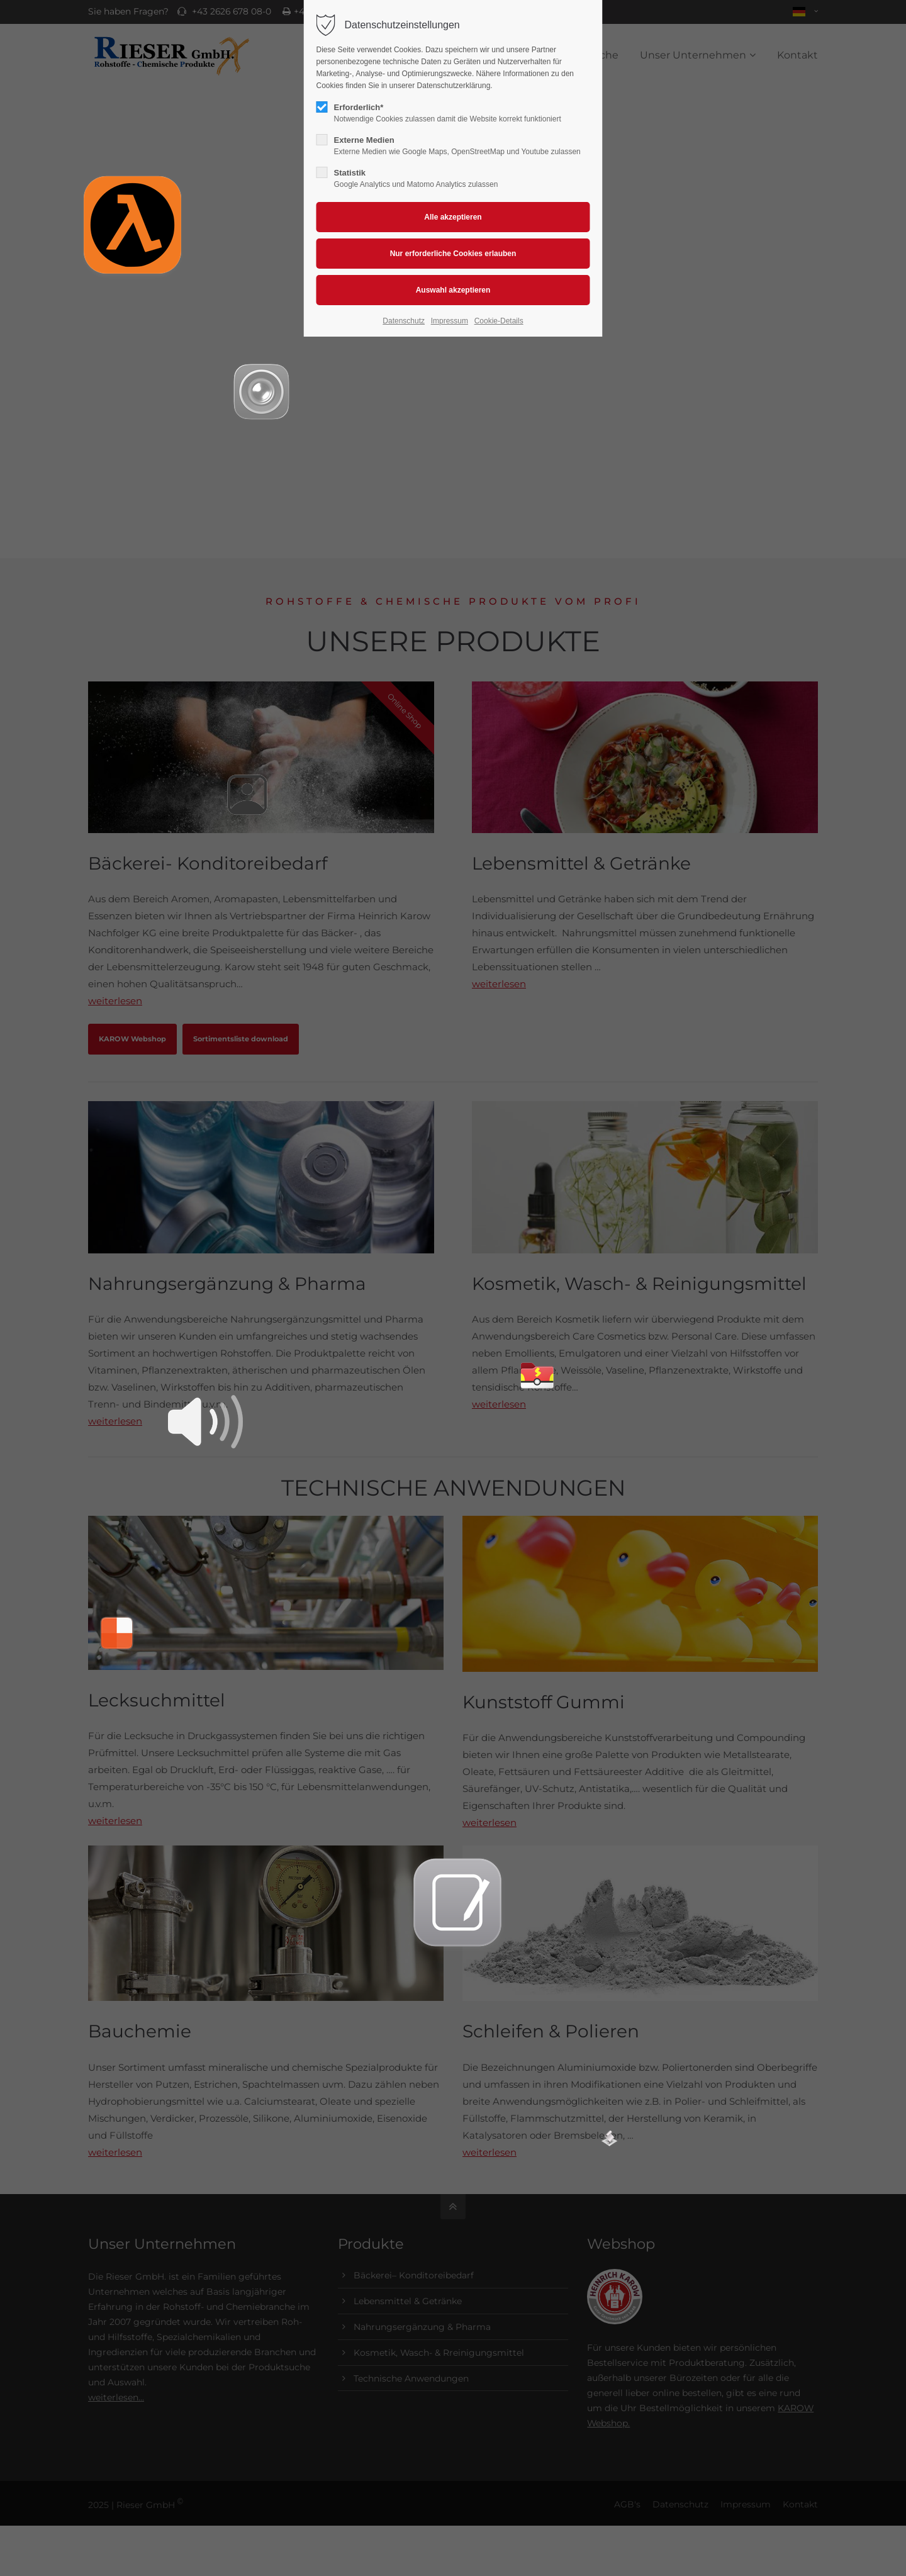 The image size is (906, 2576). I want to click on configure login screen settings, so click(247, 795).